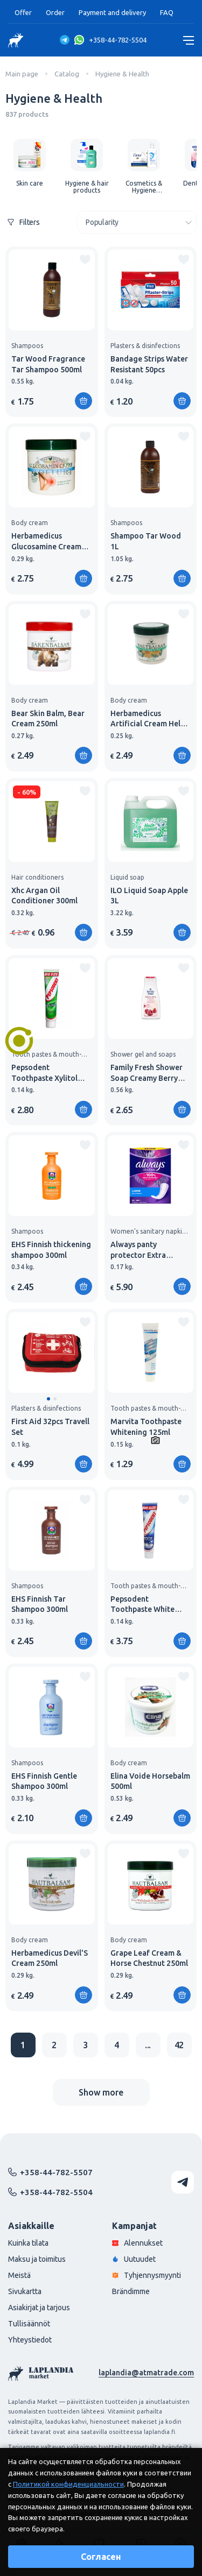  What do you see at coordinates (155, 1440) in the screenshot?
I see `access party mode camera effects` at bounding box center [155, 1440].